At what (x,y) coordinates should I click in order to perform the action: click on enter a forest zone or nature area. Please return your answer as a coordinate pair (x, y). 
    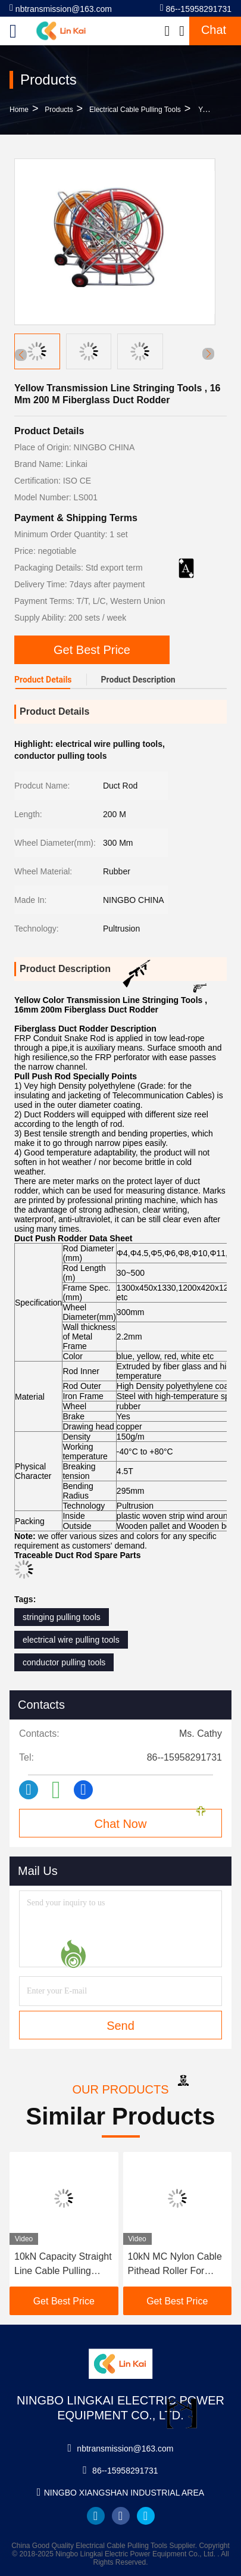
    Looking at the image, I should click on (181, 2413).